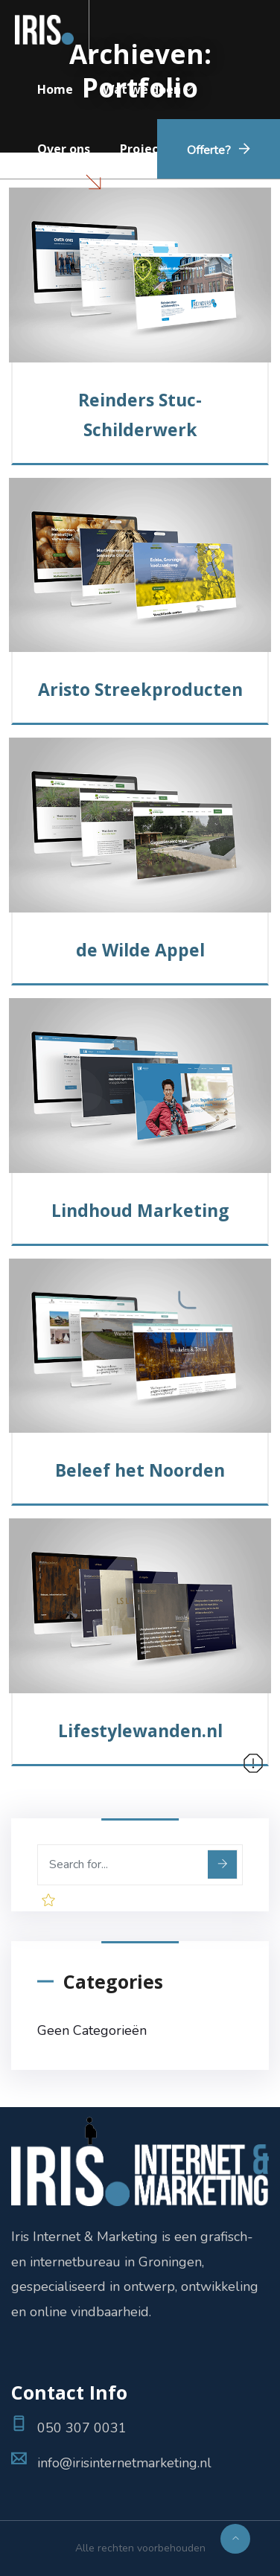 Image resolution: width=280 pixels, height=2576 pixels. What do you see at coordinates (143, 269) in the screenshot?
I see `add a new location pin` at bounding box center [143, 269].